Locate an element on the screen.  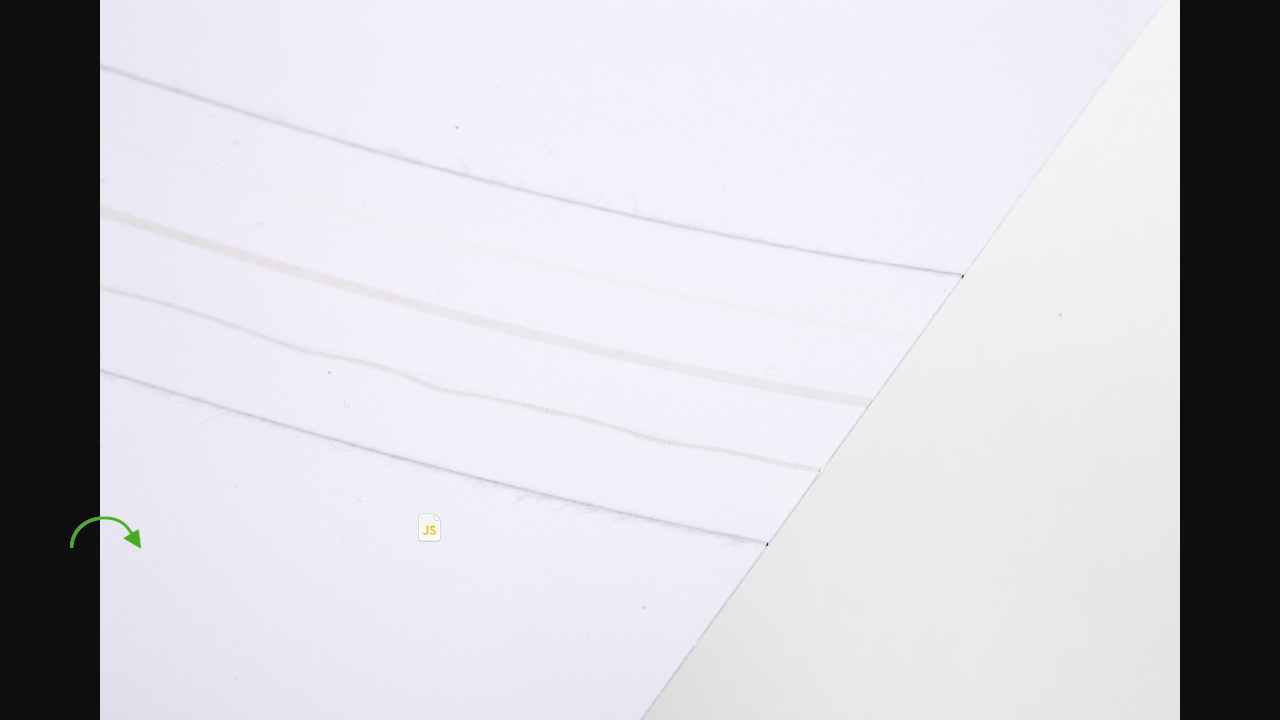
redo the last undone action is located at coordinates (106, 532).